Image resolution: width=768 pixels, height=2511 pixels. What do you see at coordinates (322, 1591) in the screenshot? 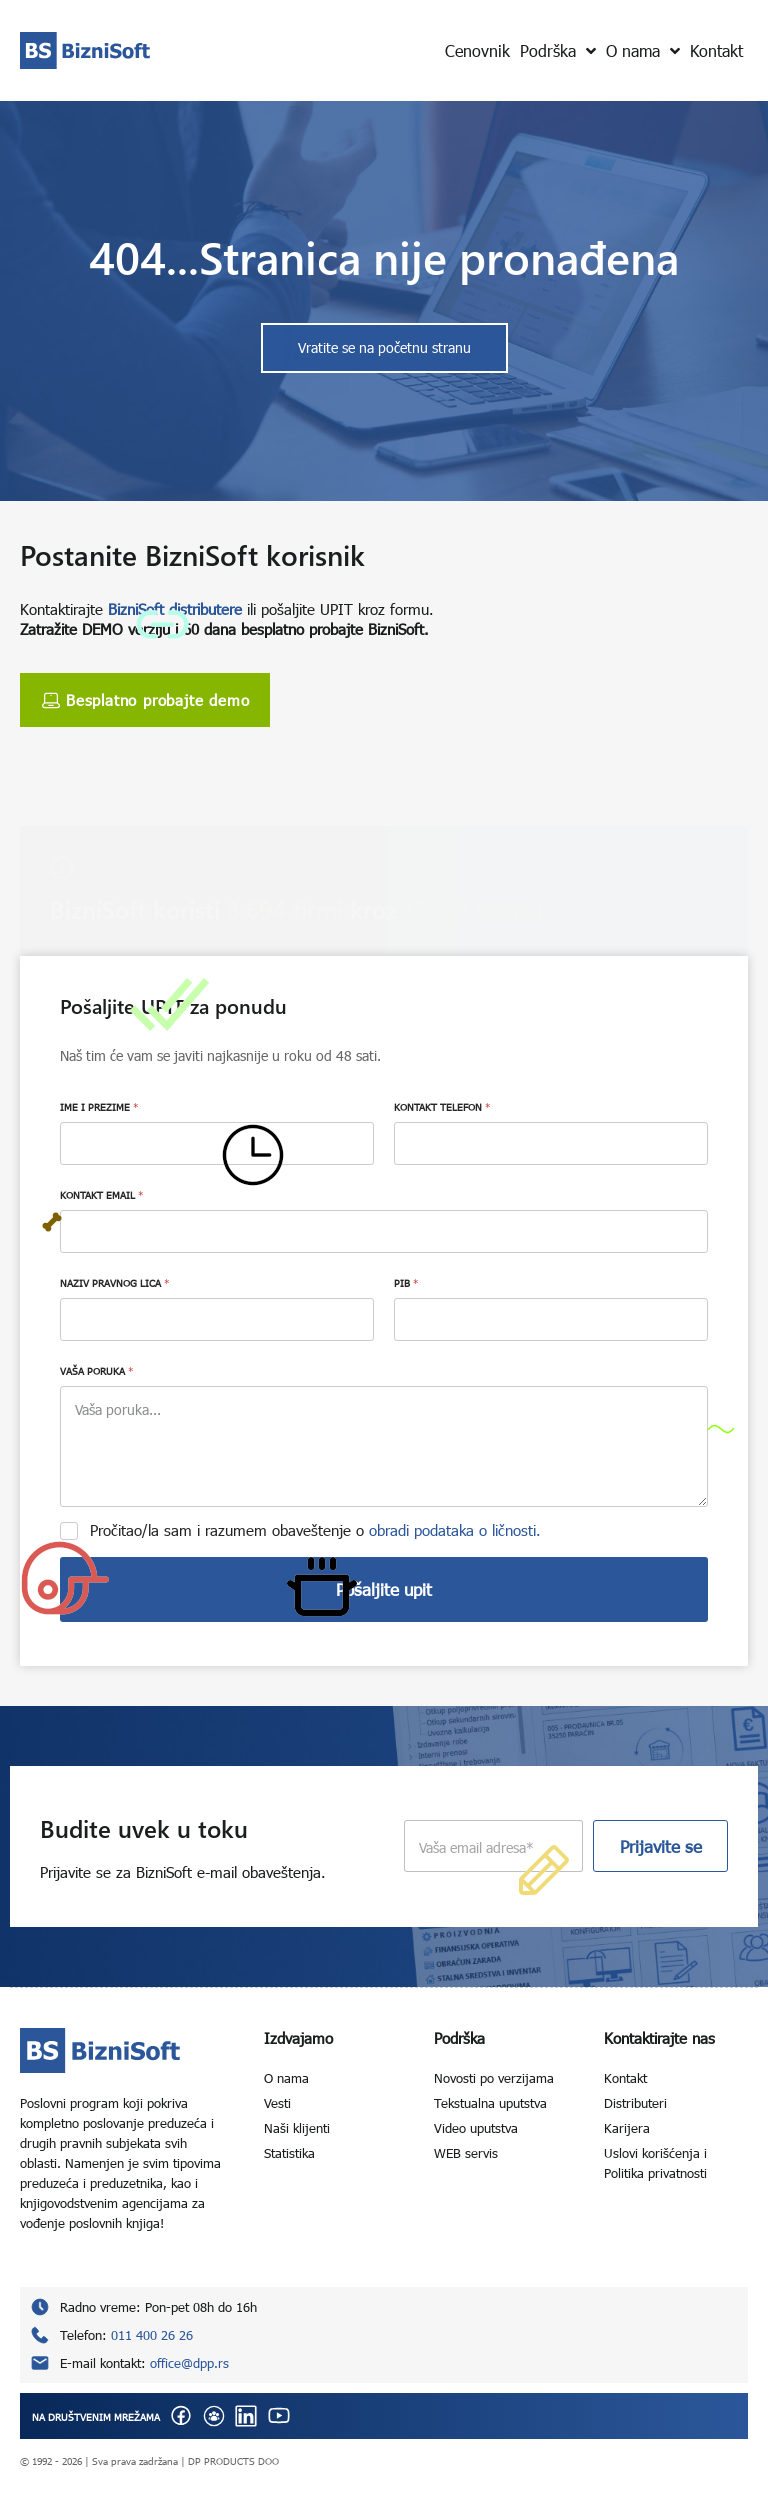
I see `access recipes or cooking features` at bounding box center [322, 1591].